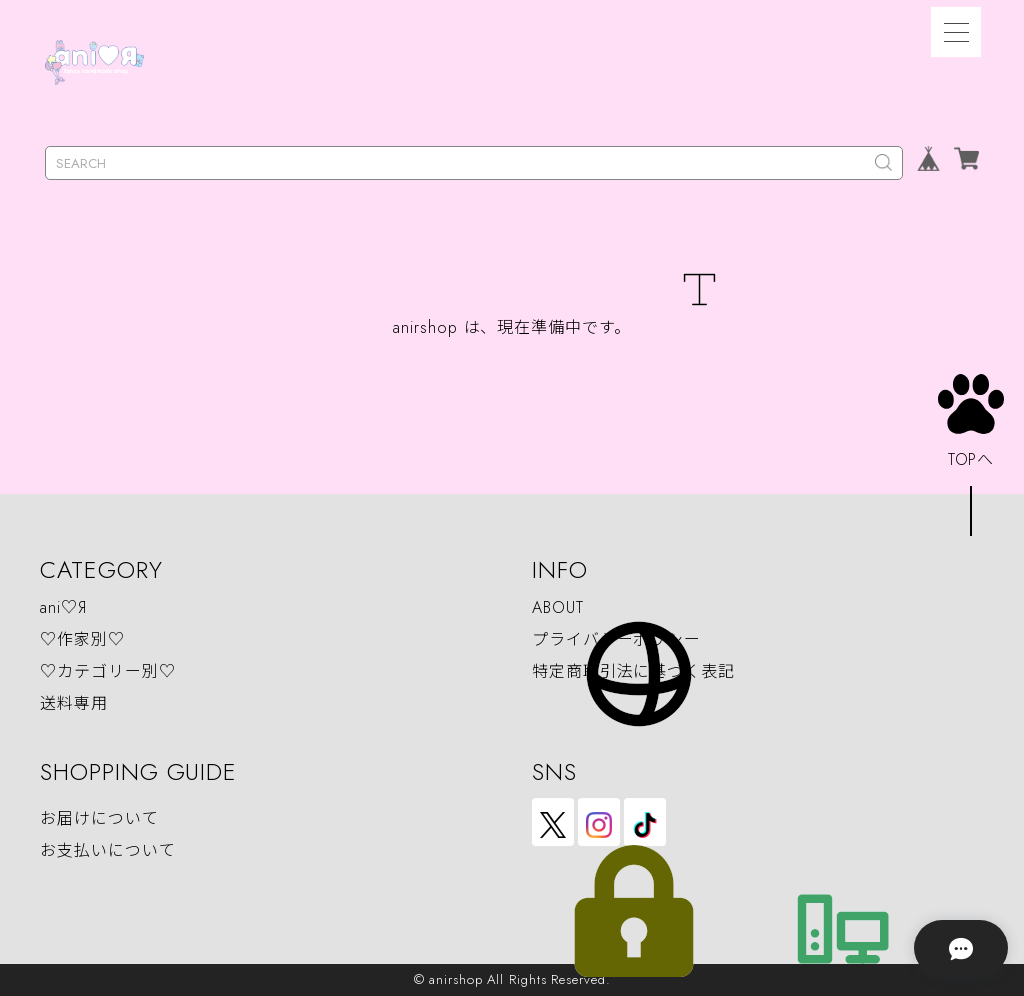 Image resolution: width=1024 pixels, height=996 pixels. Describe the element at coordinates (841, 929) in the screenshot. I see `desktop computer or PC device` at that location.